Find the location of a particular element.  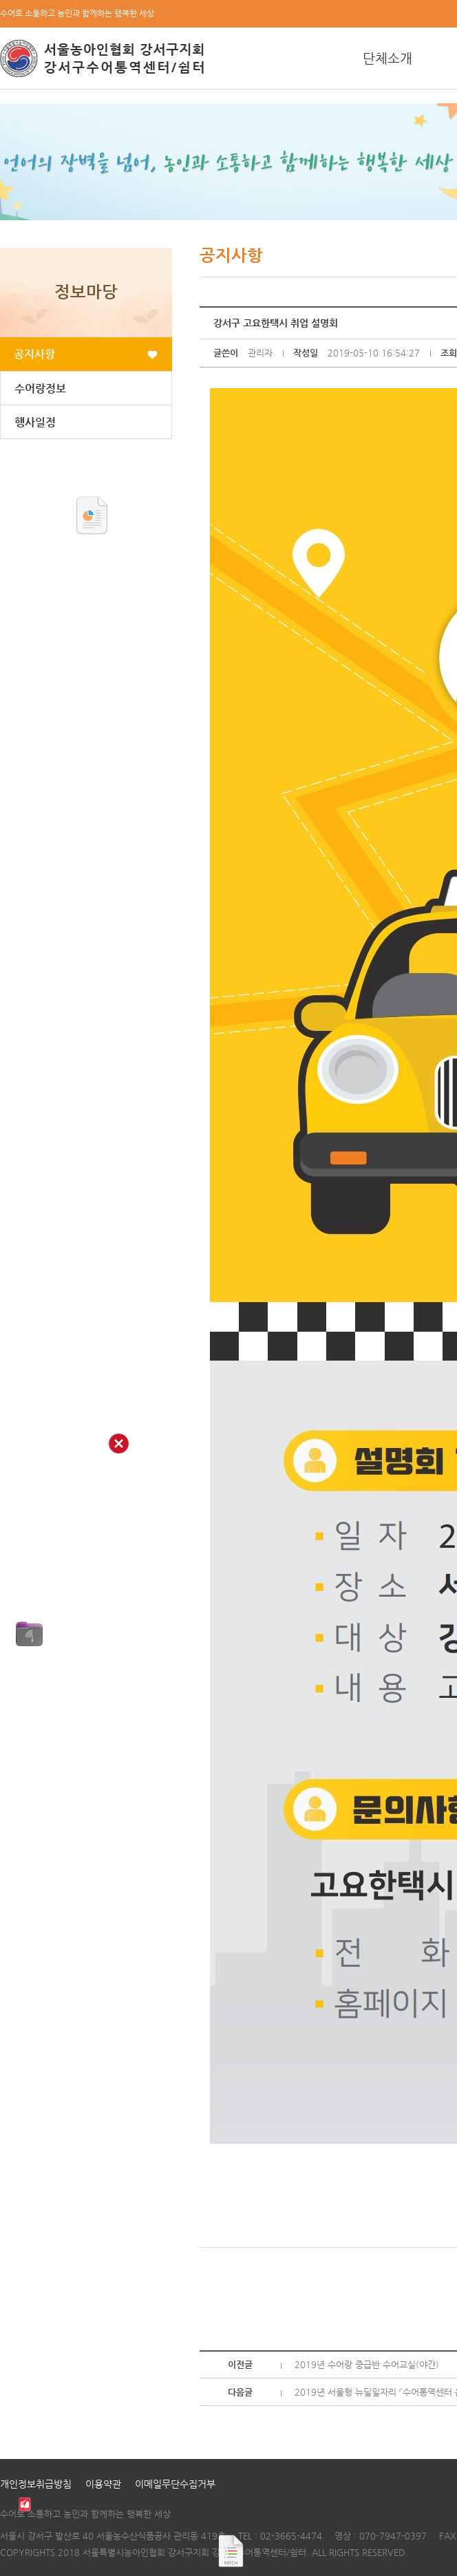

cancel or close the current action is located at coordinates (118, 1443).